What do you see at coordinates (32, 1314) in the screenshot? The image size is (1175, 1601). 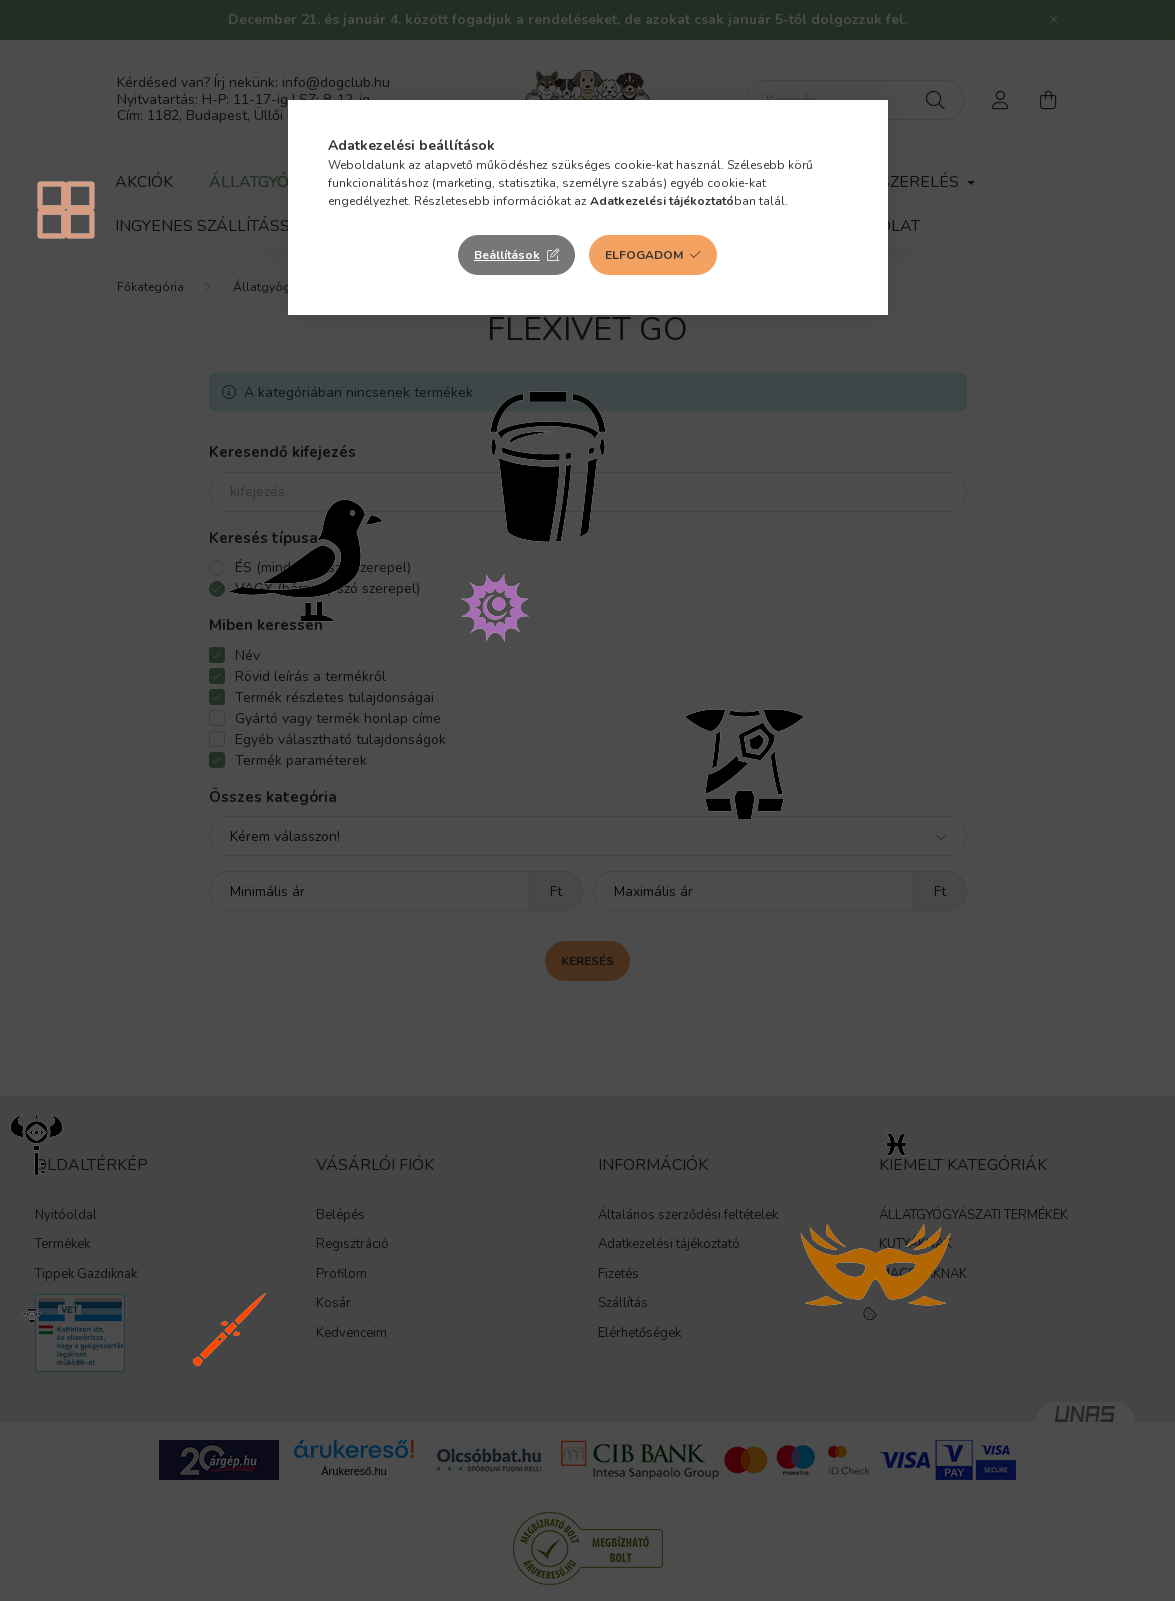 I see `select orc character or race` at bounding box center [32, 1314].